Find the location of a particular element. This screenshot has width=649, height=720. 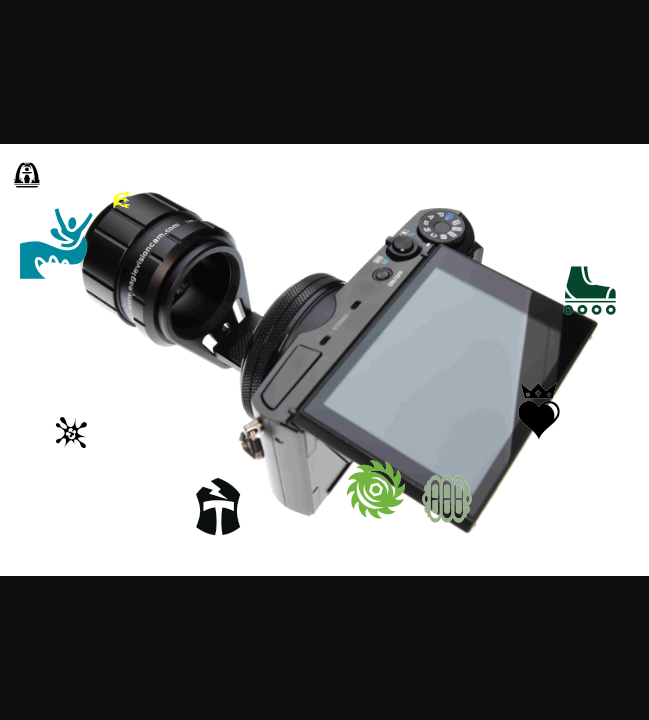

select hydra creature or monster type is located at coordinates (122, 200).